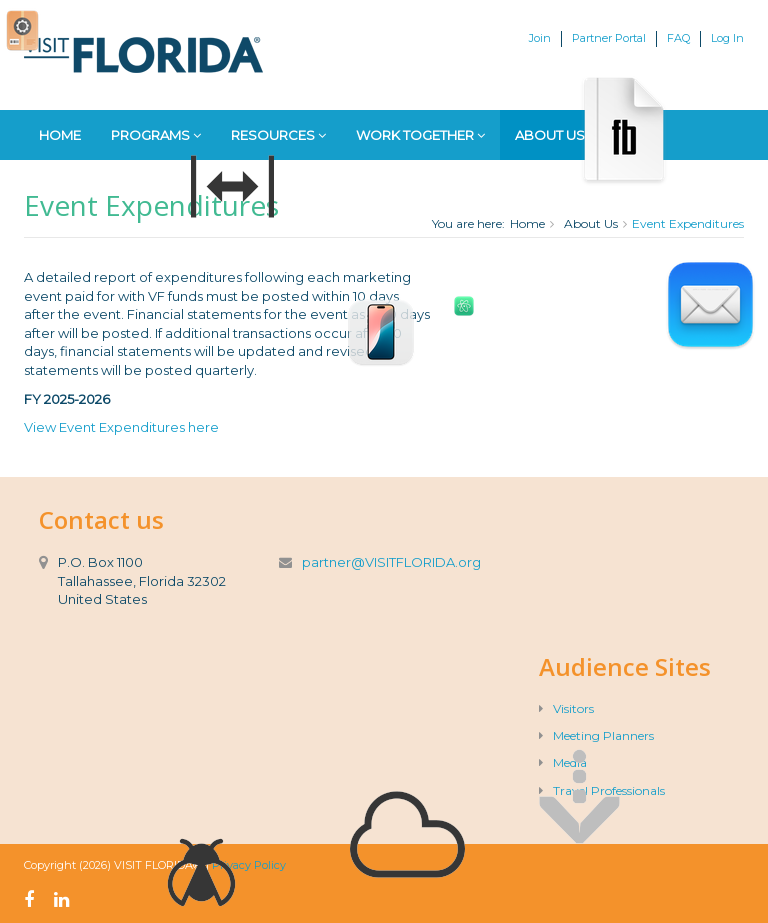 The width and height of the screenshot is (768, 923). Describe the element at coordinates (710, 304) in the screenshot. I see `open the mail app` at that location.